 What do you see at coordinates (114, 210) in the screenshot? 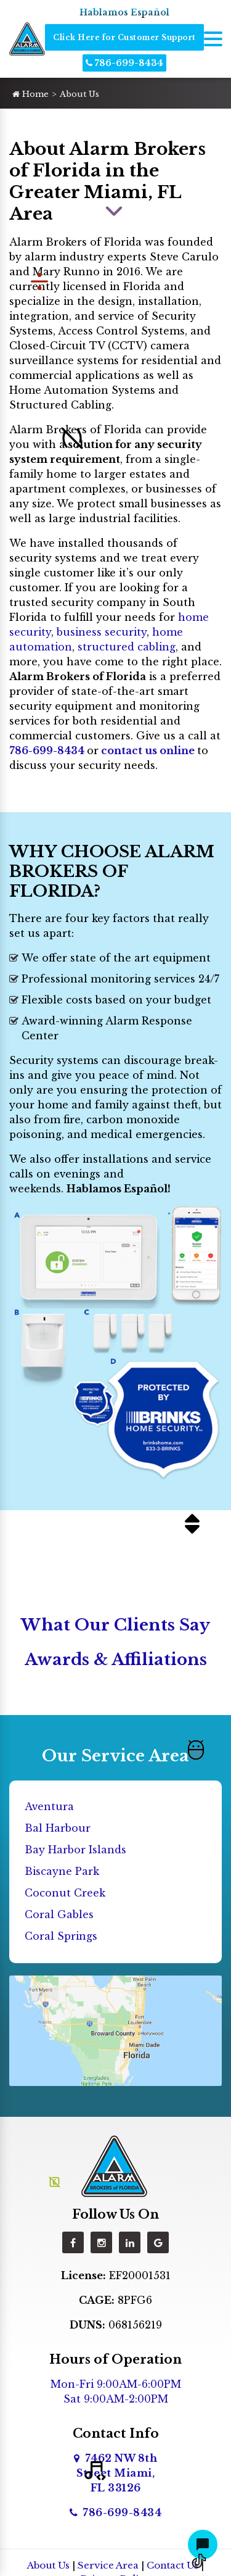
I see `expand a collapsed section or menu` at bounding box center [114, 210].